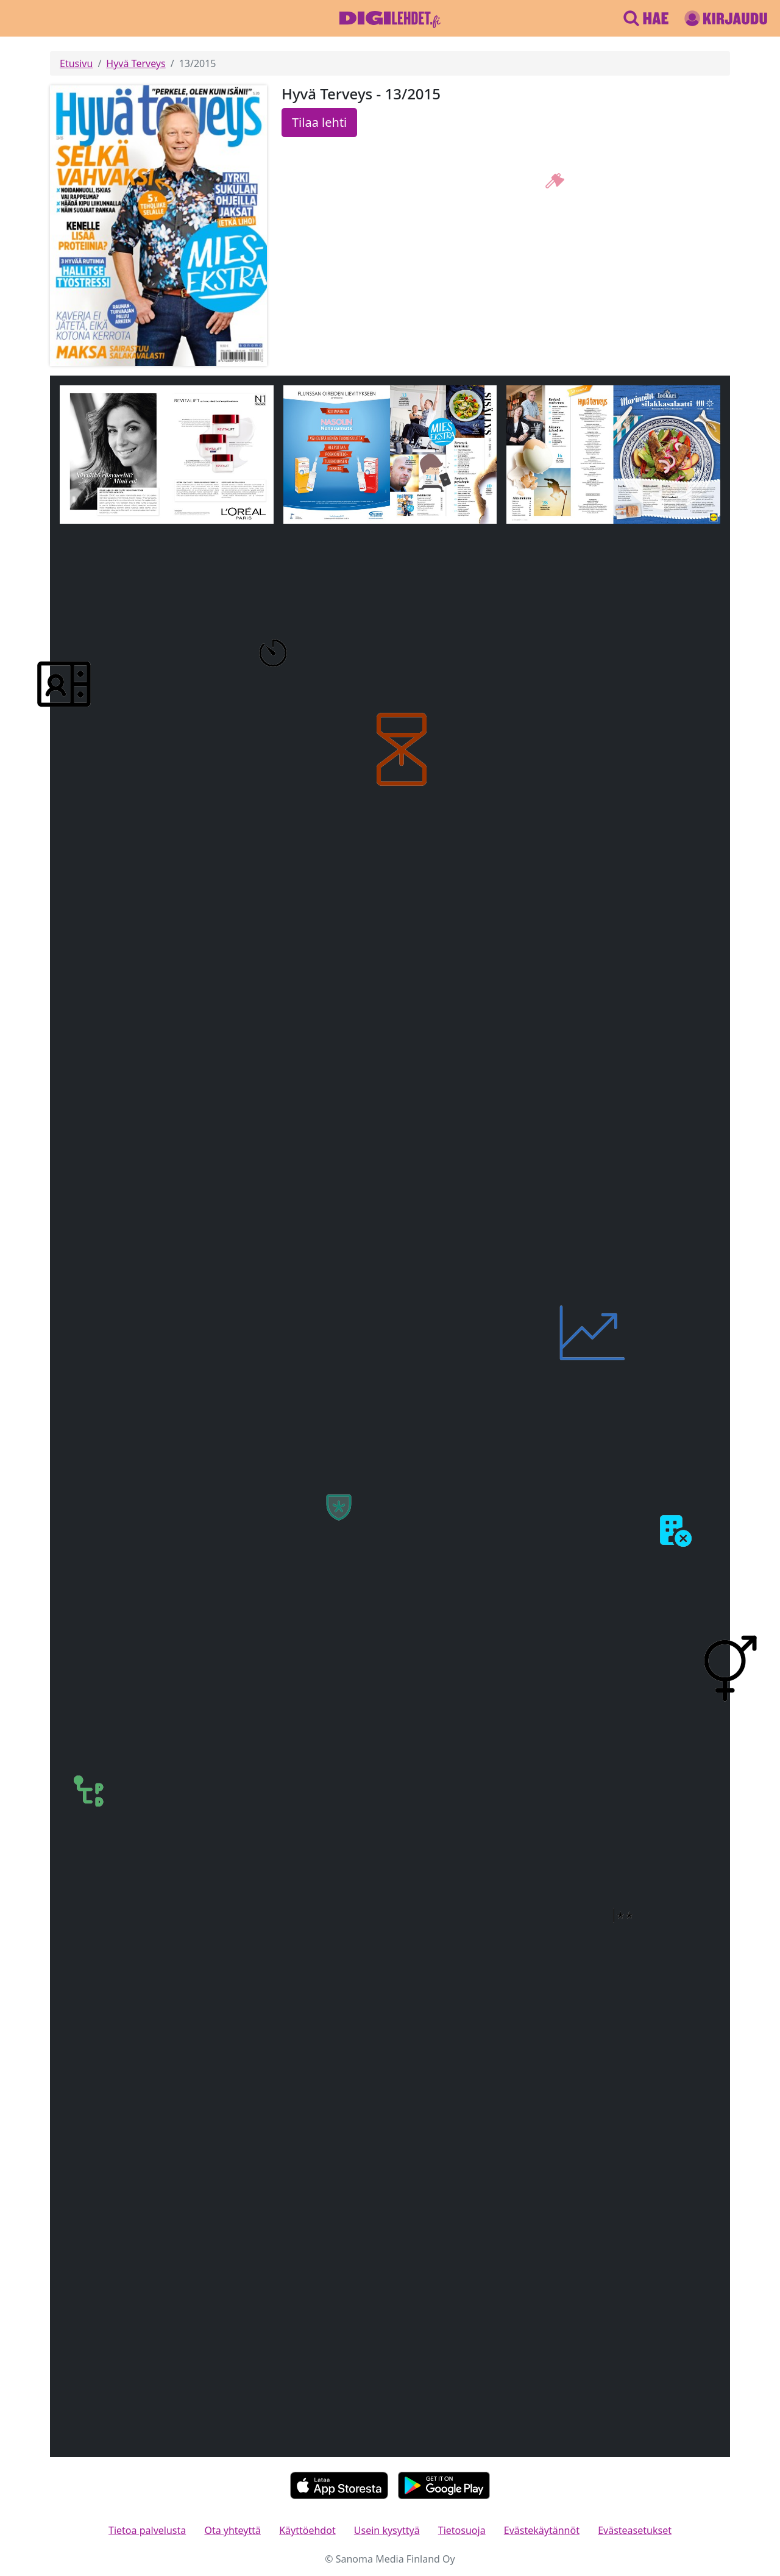  I want to click on indicates a process is in progress, so click(402, 749).